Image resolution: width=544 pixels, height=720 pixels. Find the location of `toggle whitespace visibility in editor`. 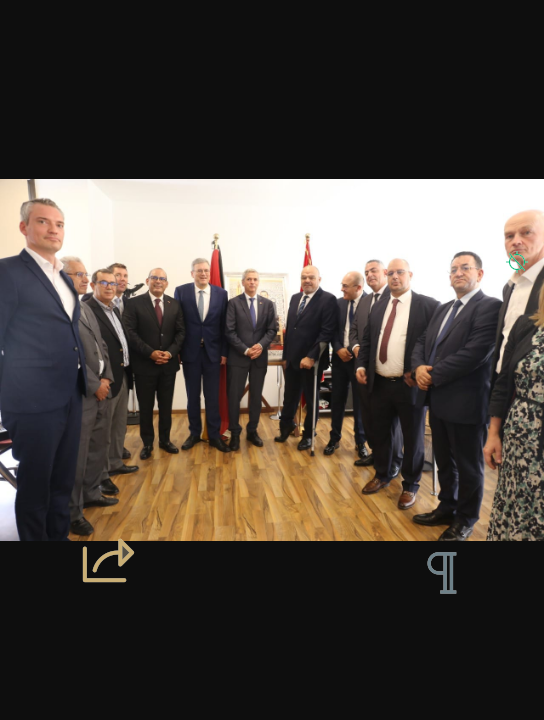

toggle whitespace visibility in editor is located at coordinates (443, 574).